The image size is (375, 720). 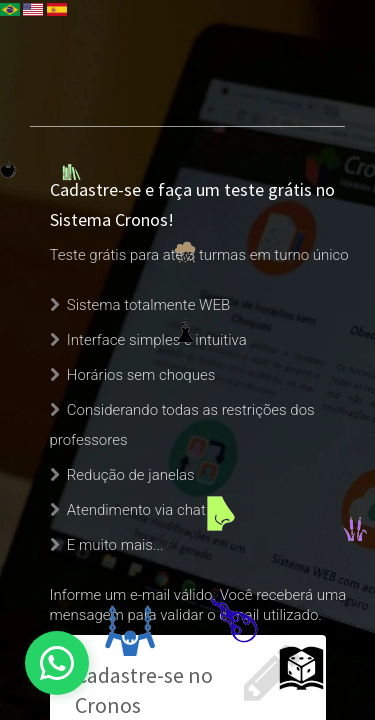 I want to click on access scent or fragrance settings, so click(x=224, y=513).